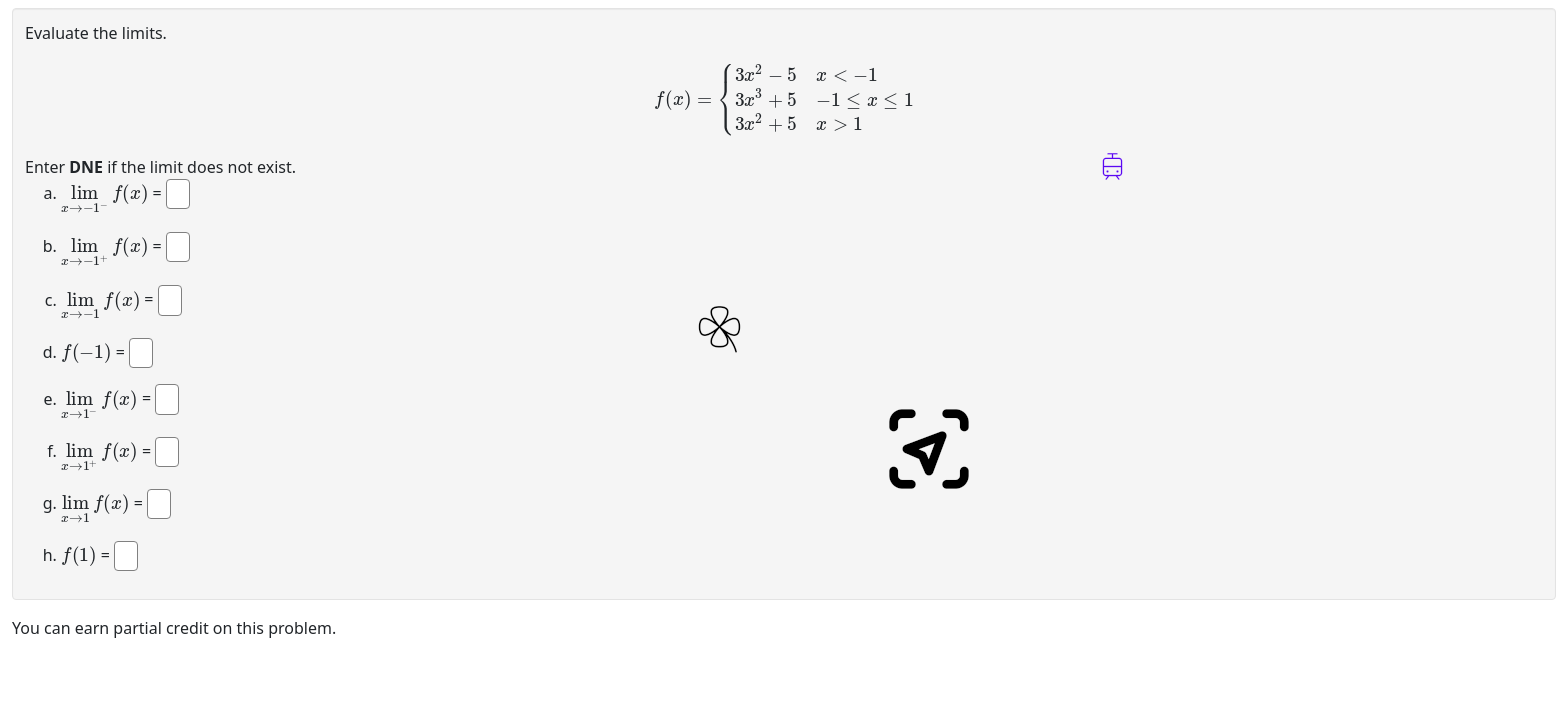 The image size is (1568, 720). I want to click on scan to detect current location, so click(929, 449).